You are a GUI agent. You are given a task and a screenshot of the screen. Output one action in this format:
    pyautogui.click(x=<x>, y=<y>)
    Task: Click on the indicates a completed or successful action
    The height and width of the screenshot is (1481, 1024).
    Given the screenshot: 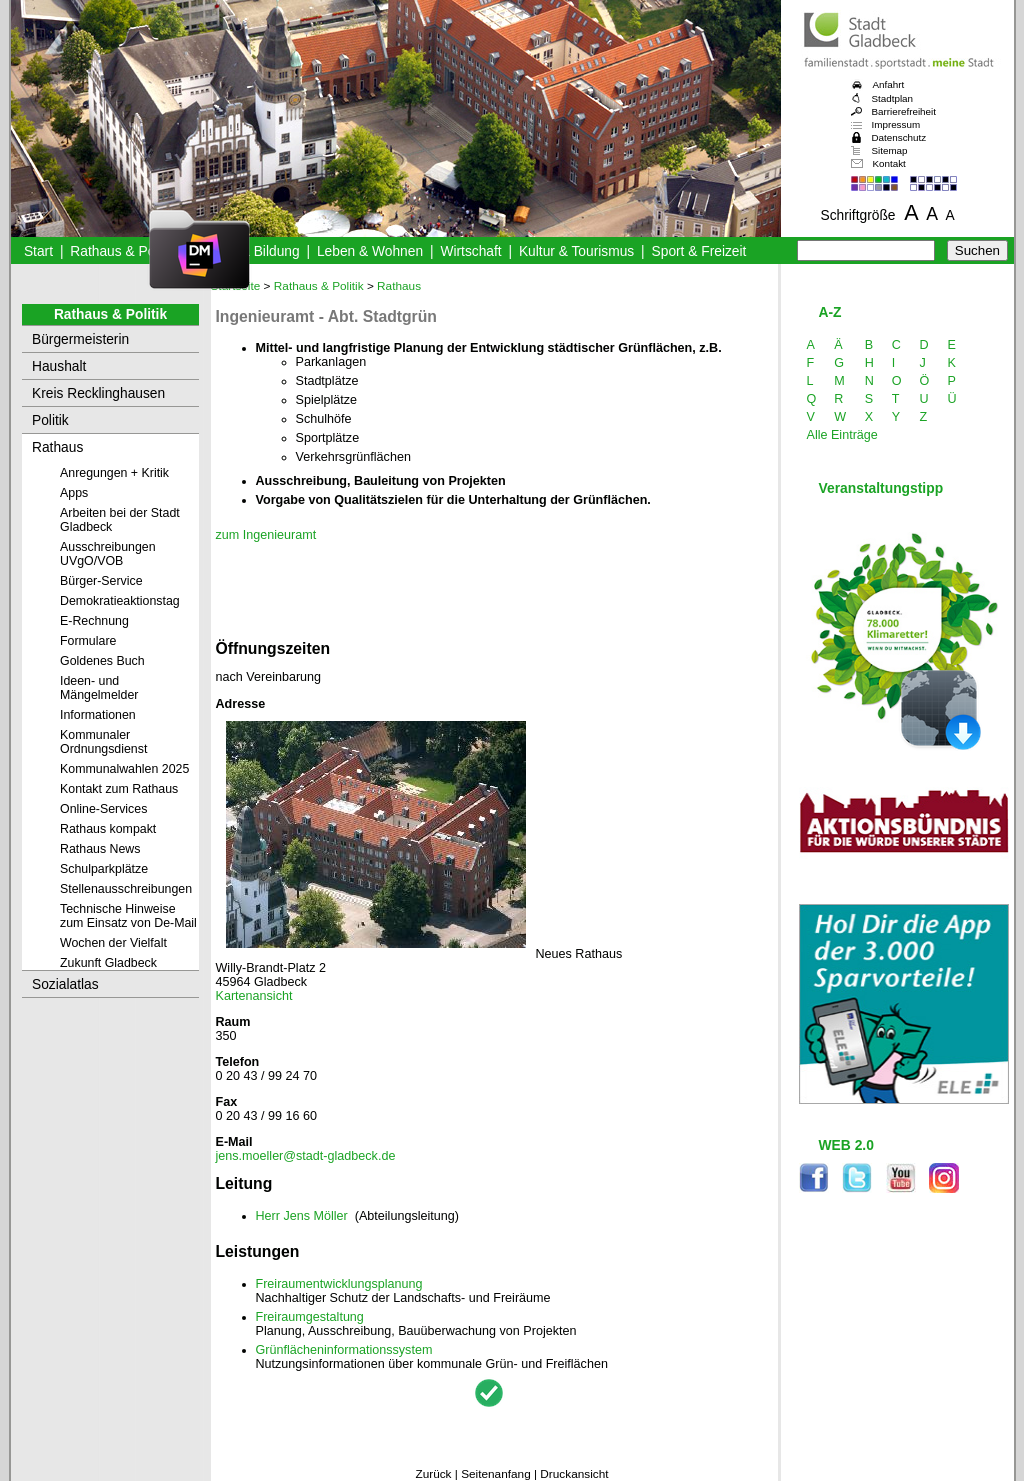 What is the action you would take?
    pyautogui.click(x=489, y=1393)
    